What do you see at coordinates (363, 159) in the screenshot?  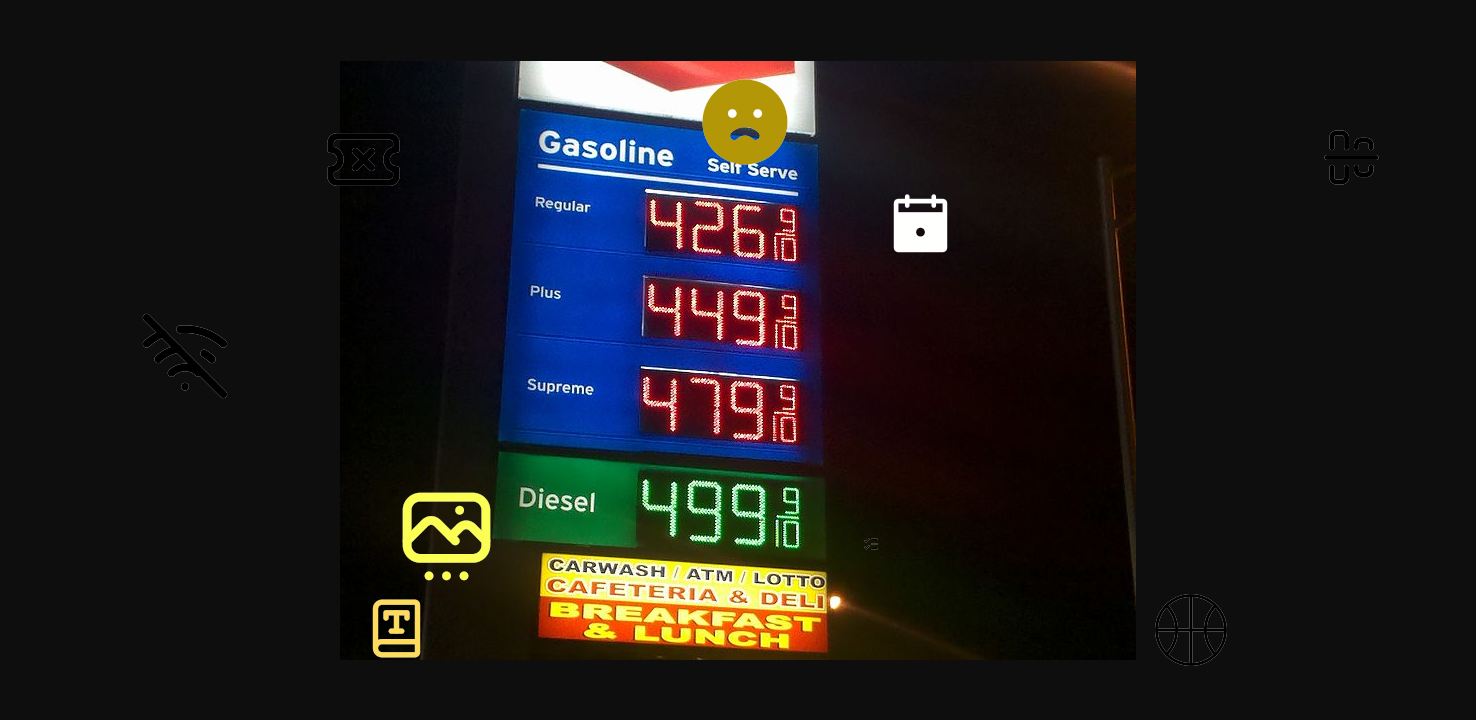 I see `cancel or remove a ticket` at bounding box center [363, 159].